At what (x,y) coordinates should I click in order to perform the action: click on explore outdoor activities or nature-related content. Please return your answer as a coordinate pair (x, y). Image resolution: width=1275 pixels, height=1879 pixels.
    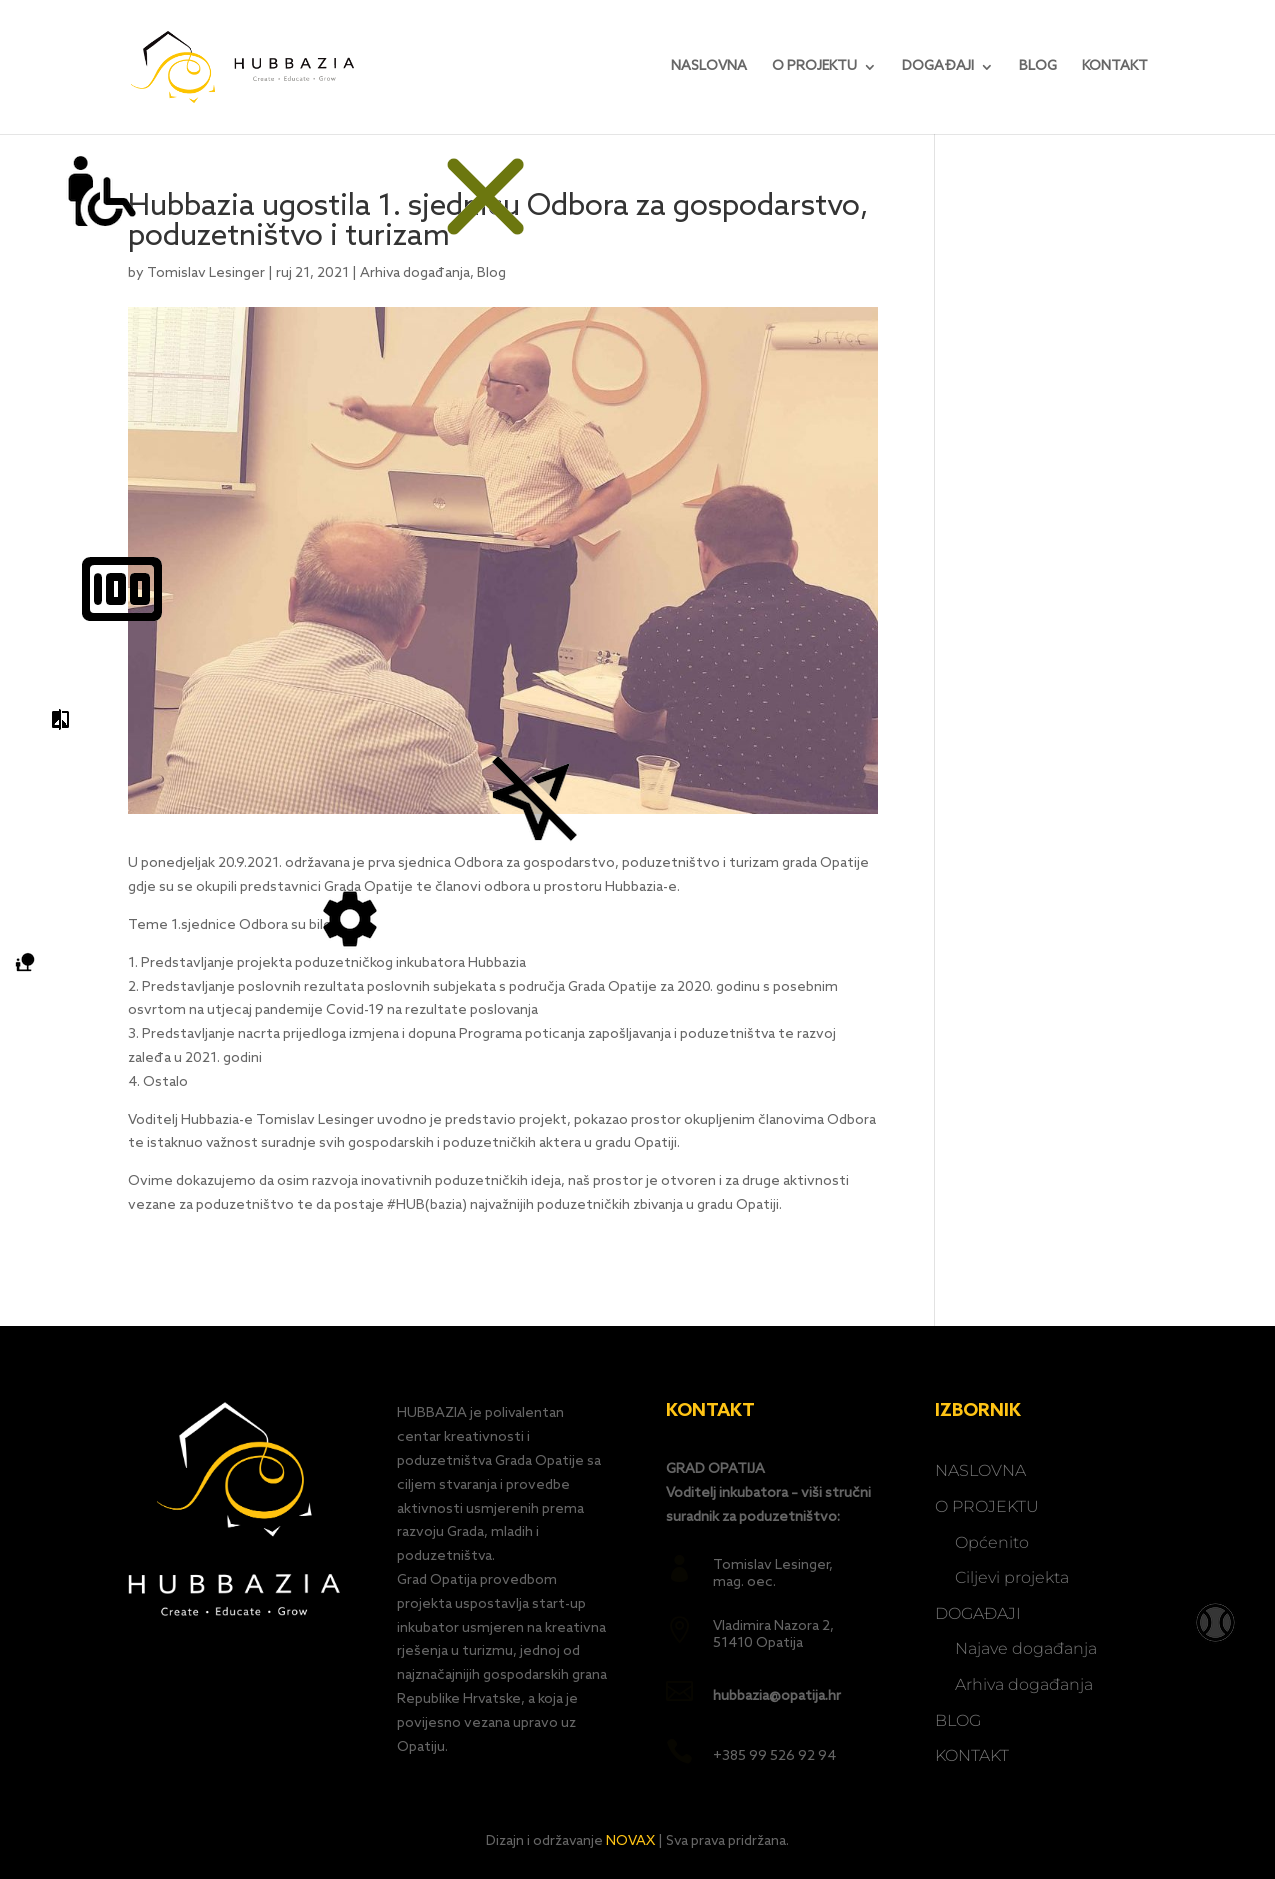
    Looking at the image, I should click on (25, 962).